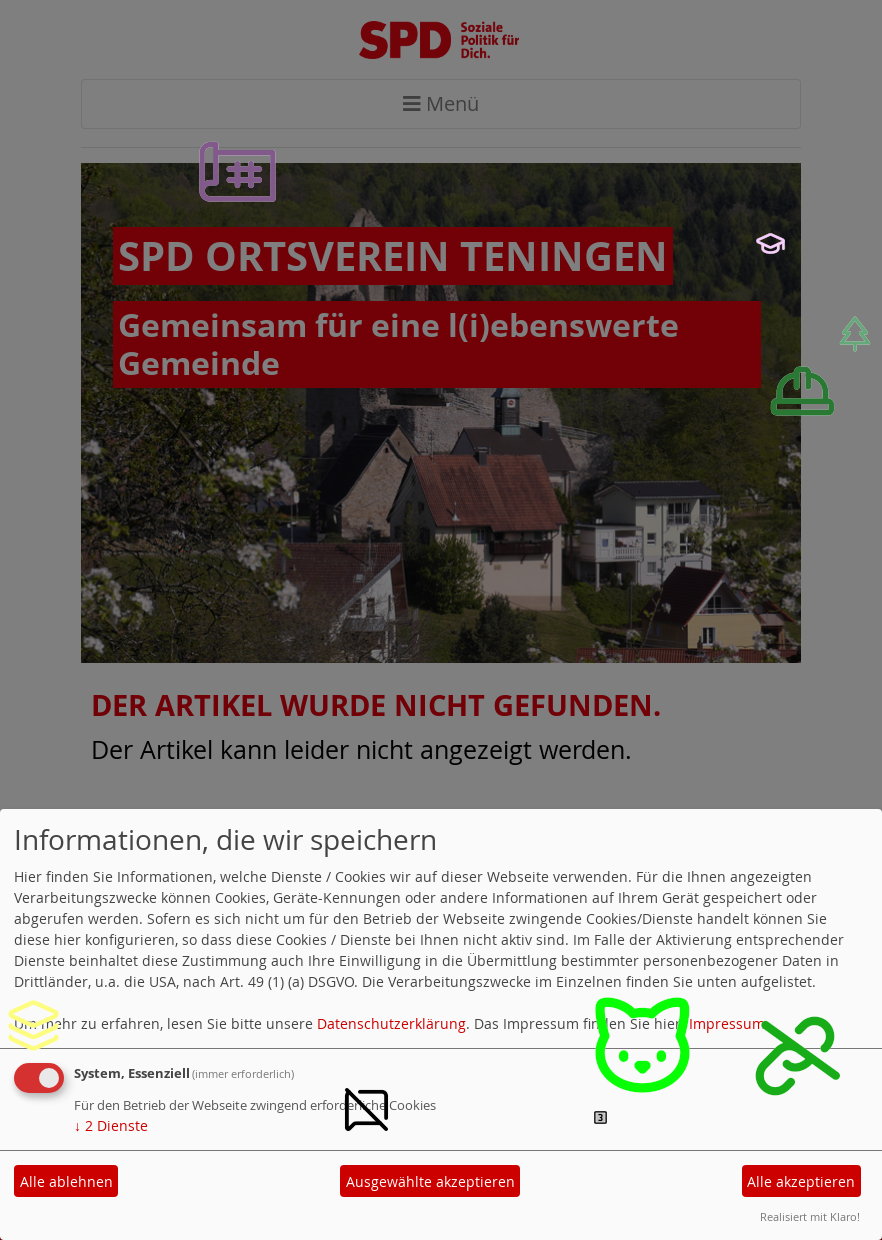 This screenshot has width=882, height=1240. What do you see at coordinates (770, 243) in the screenshot?
I see `access education or learning resources` at bounding box center [770, 243].